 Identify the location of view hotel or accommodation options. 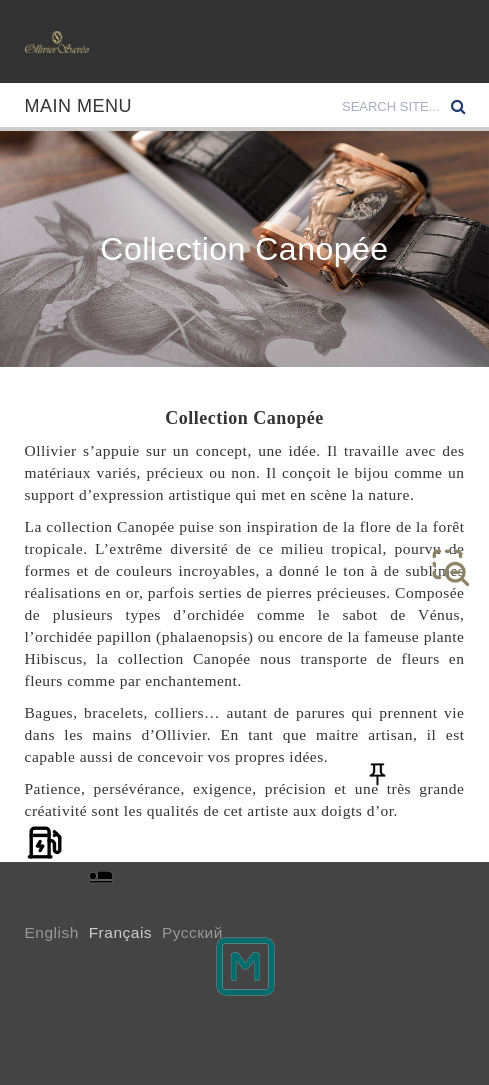
(101, 877).